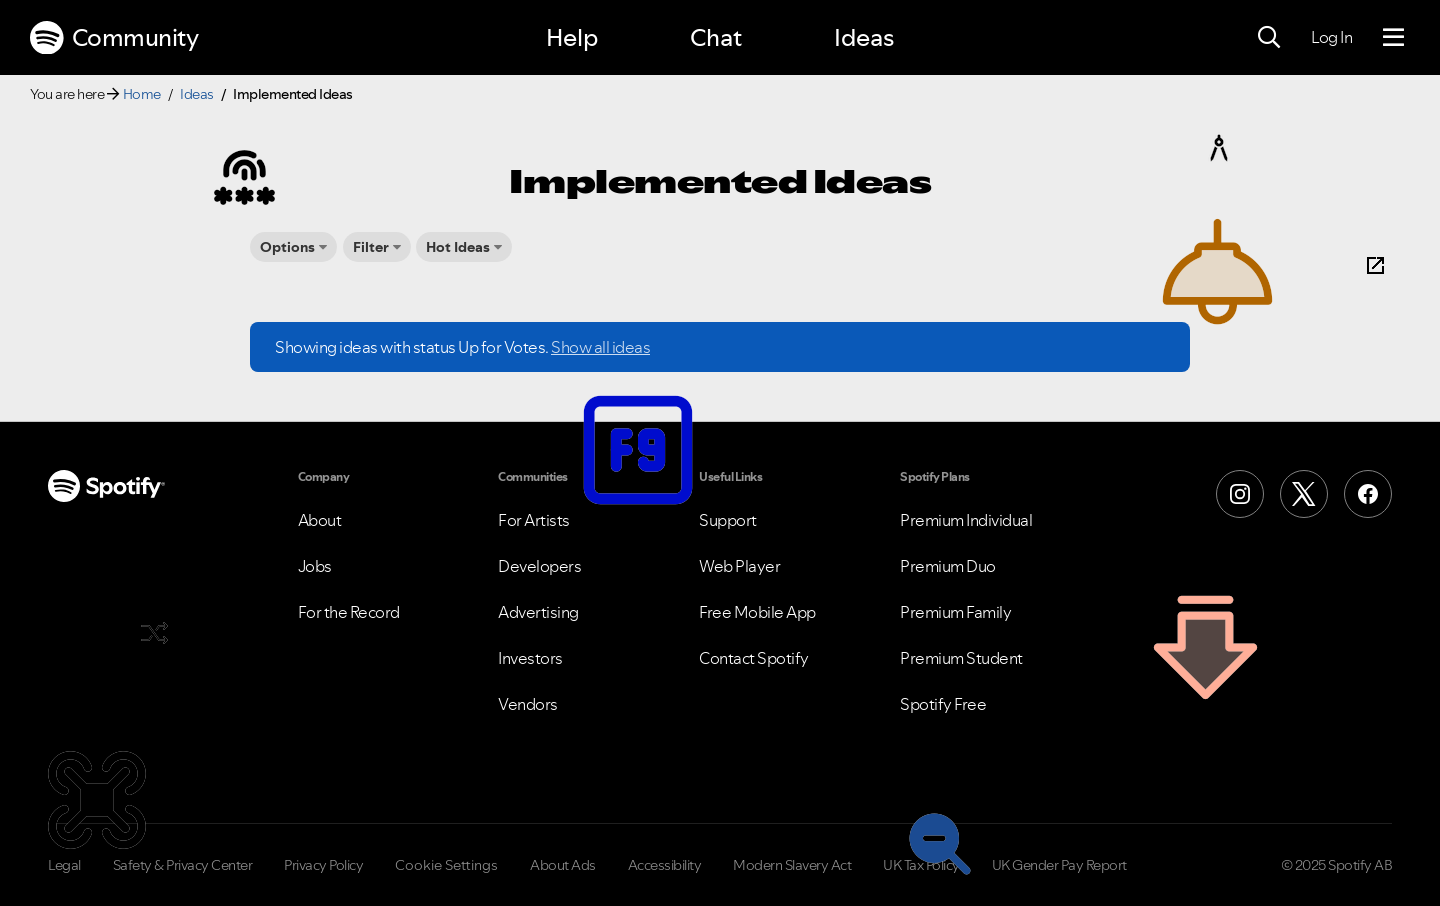 Image resolution: width=1440 pixels, height=906 pixels. Describe the element at coordinates (1375, 265) in the screenshot. I see `open link in a new window or tab` at that location.